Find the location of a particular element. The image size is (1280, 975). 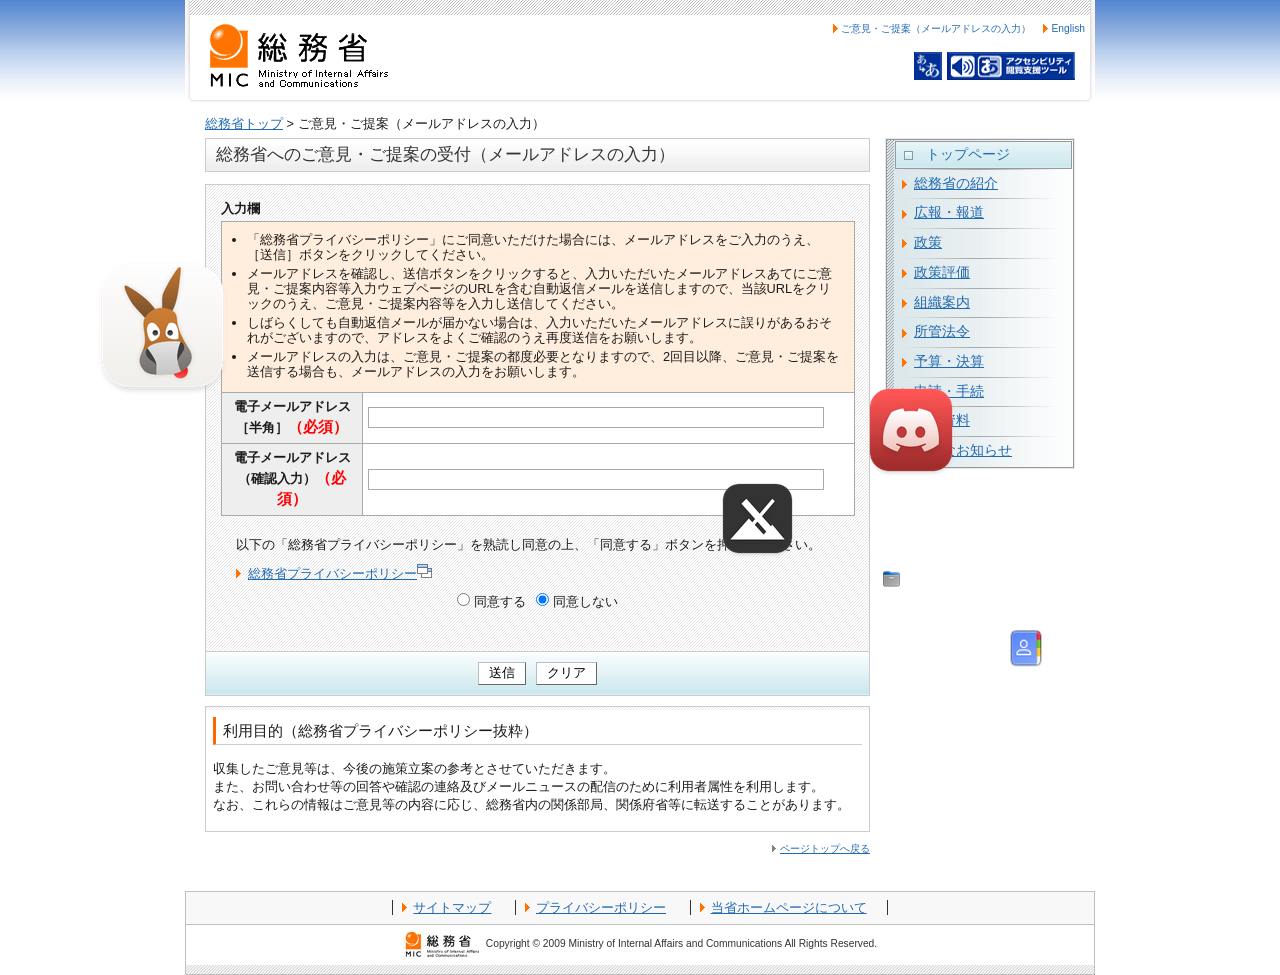

open lightcord messaging app is located at coordinates (911, 430).